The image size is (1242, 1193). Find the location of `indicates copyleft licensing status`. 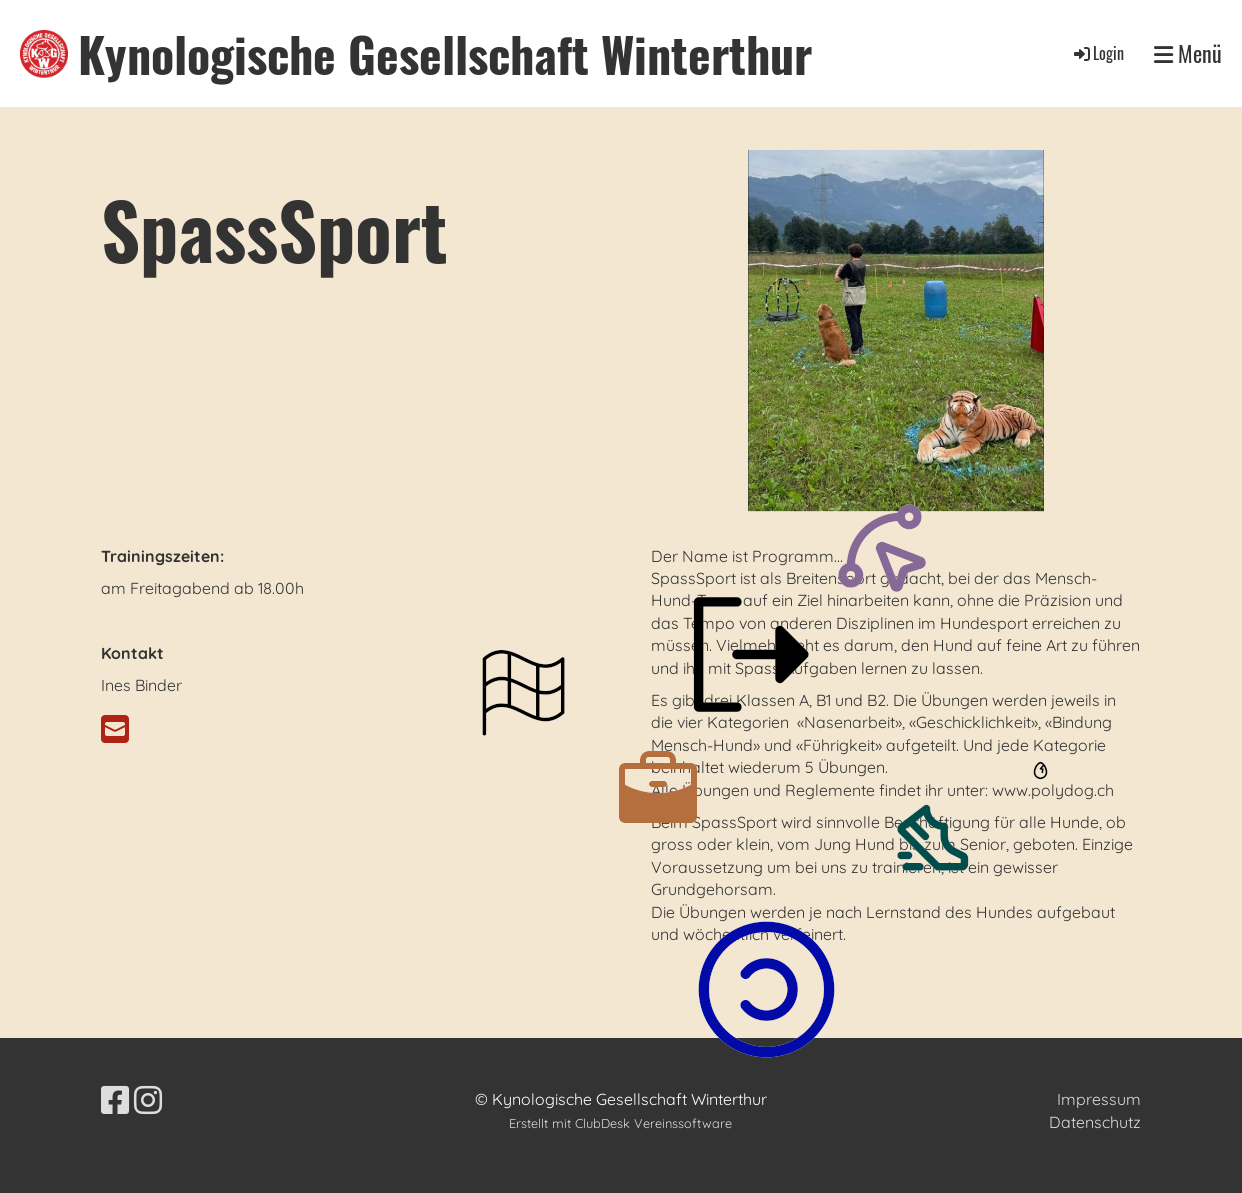

indicates copyleft licensing status is located at coordinates (766, 989).